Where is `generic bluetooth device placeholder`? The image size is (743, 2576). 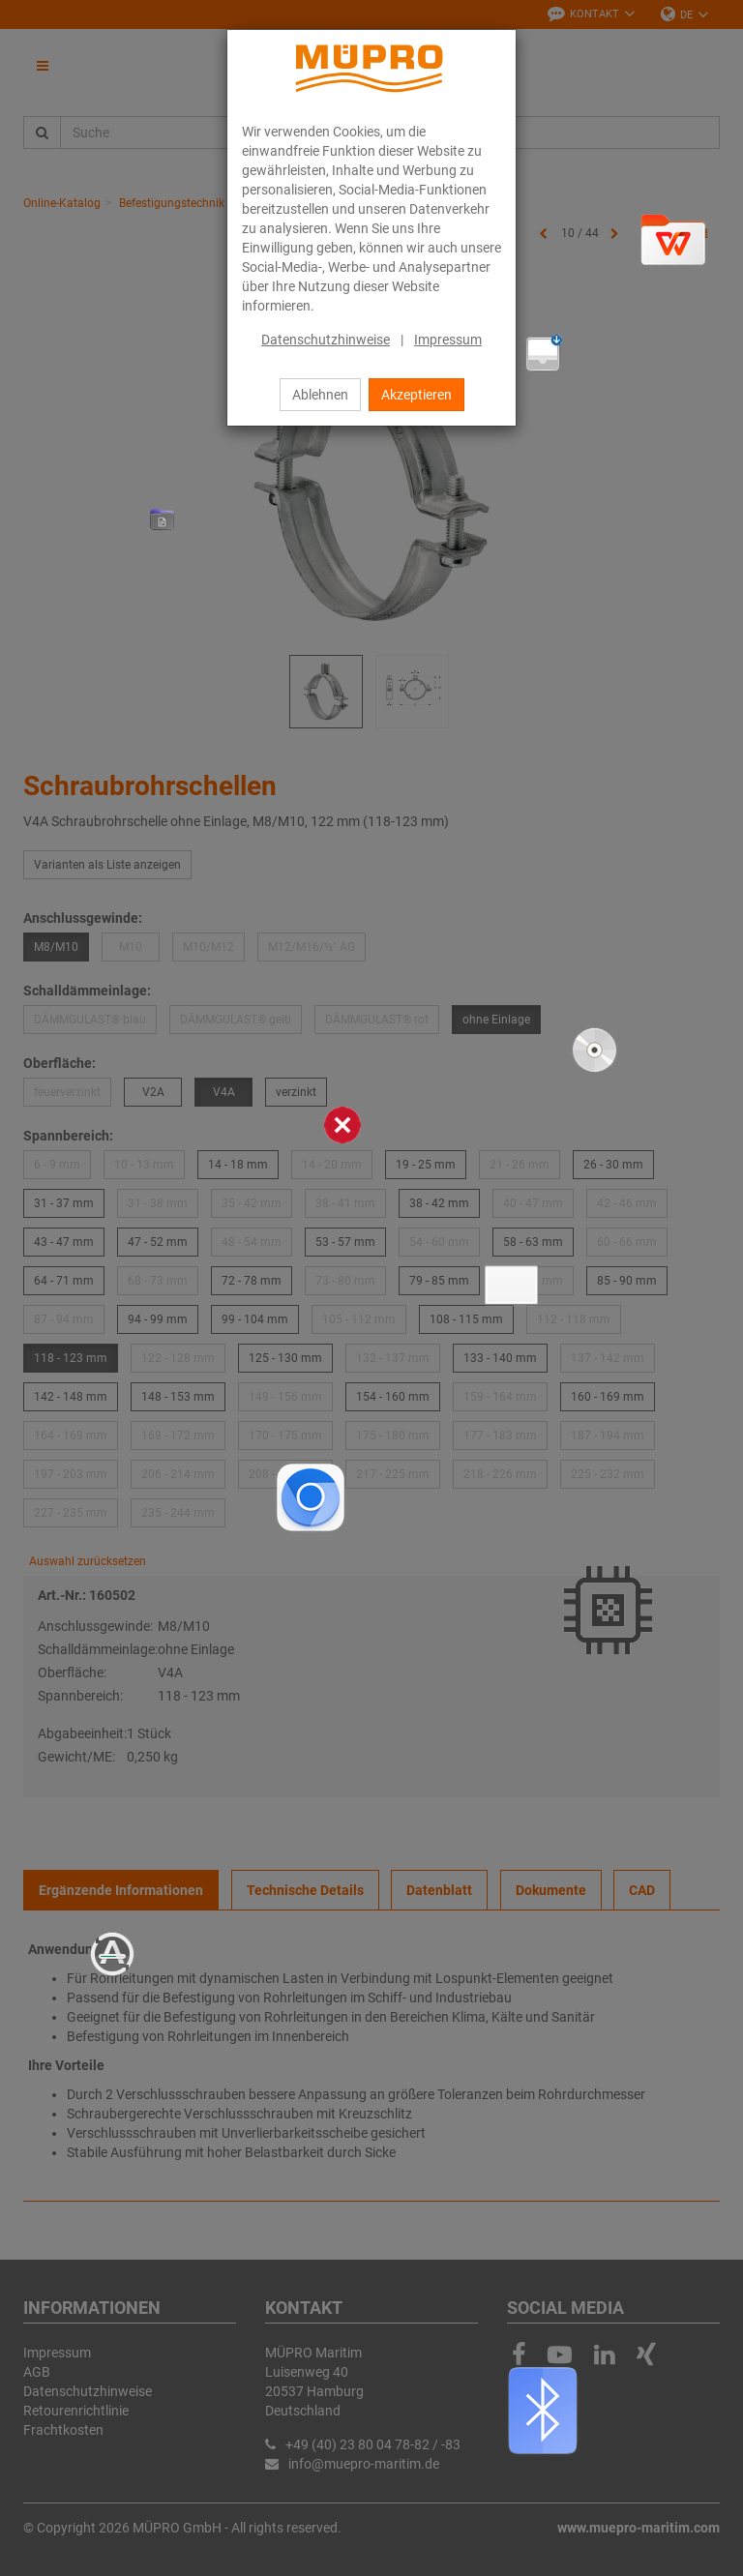
generic bluetooth device placeholder is located at coordinates (511, 1285).